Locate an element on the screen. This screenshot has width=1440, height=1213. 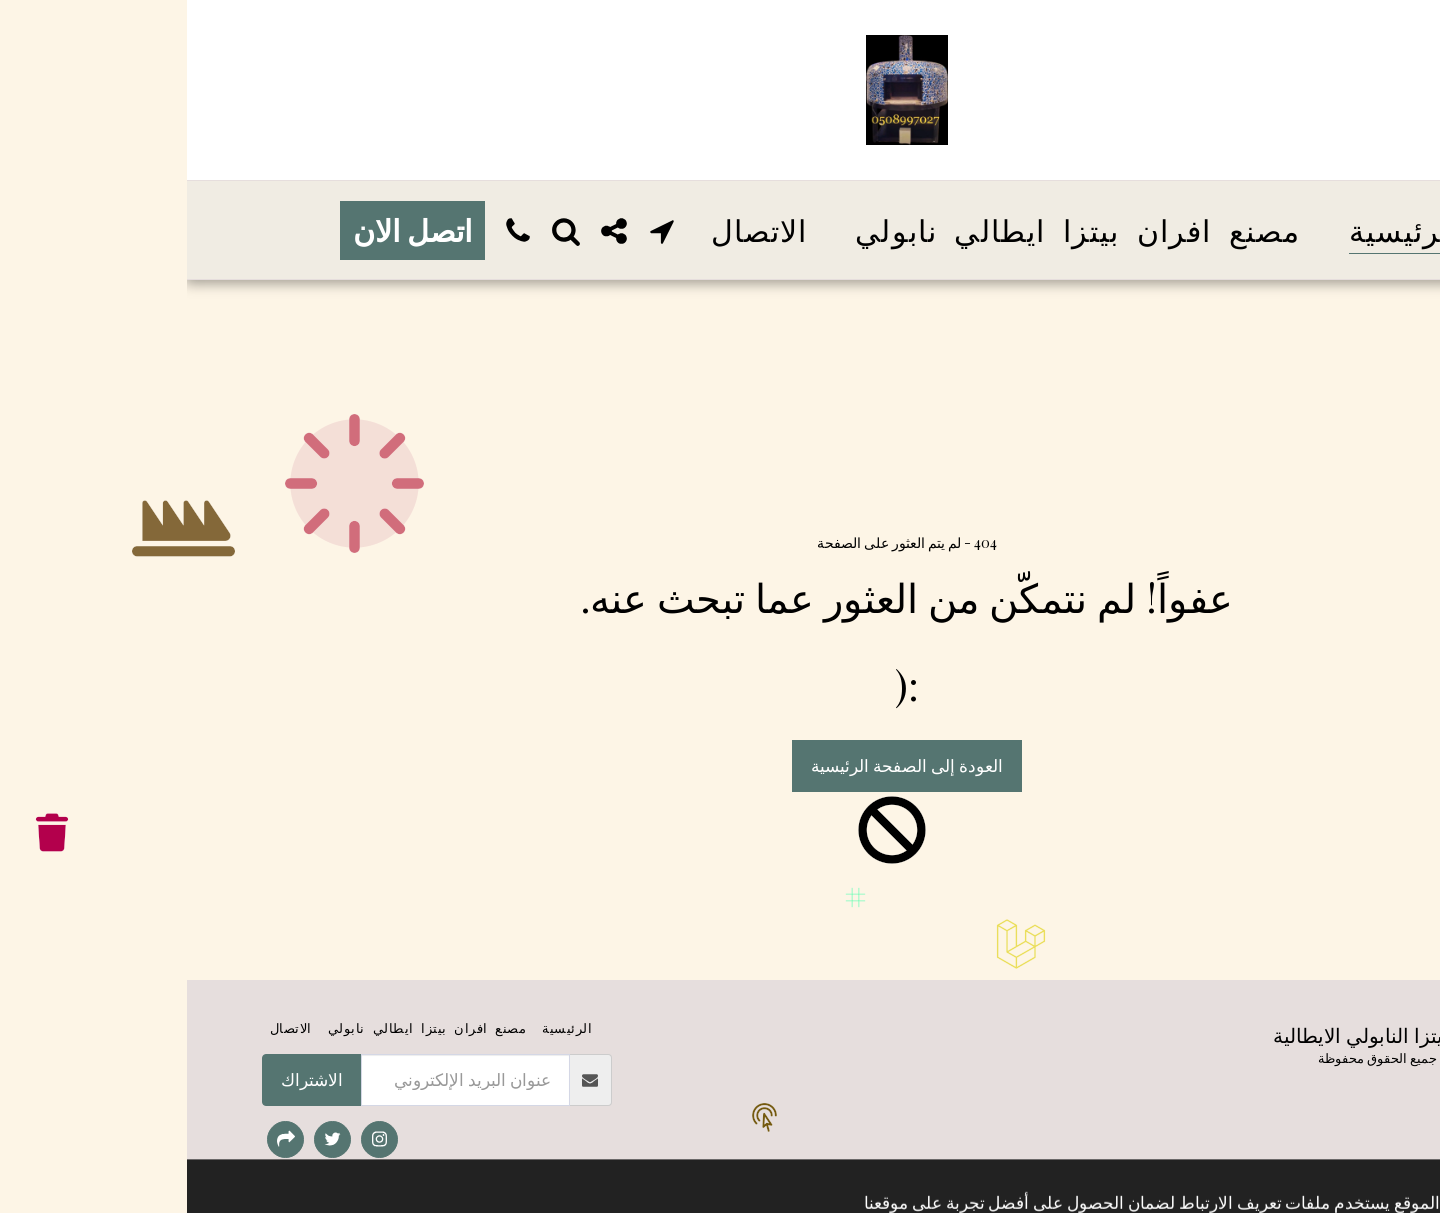
indicates content is loading is located at coordinates (354, 483).